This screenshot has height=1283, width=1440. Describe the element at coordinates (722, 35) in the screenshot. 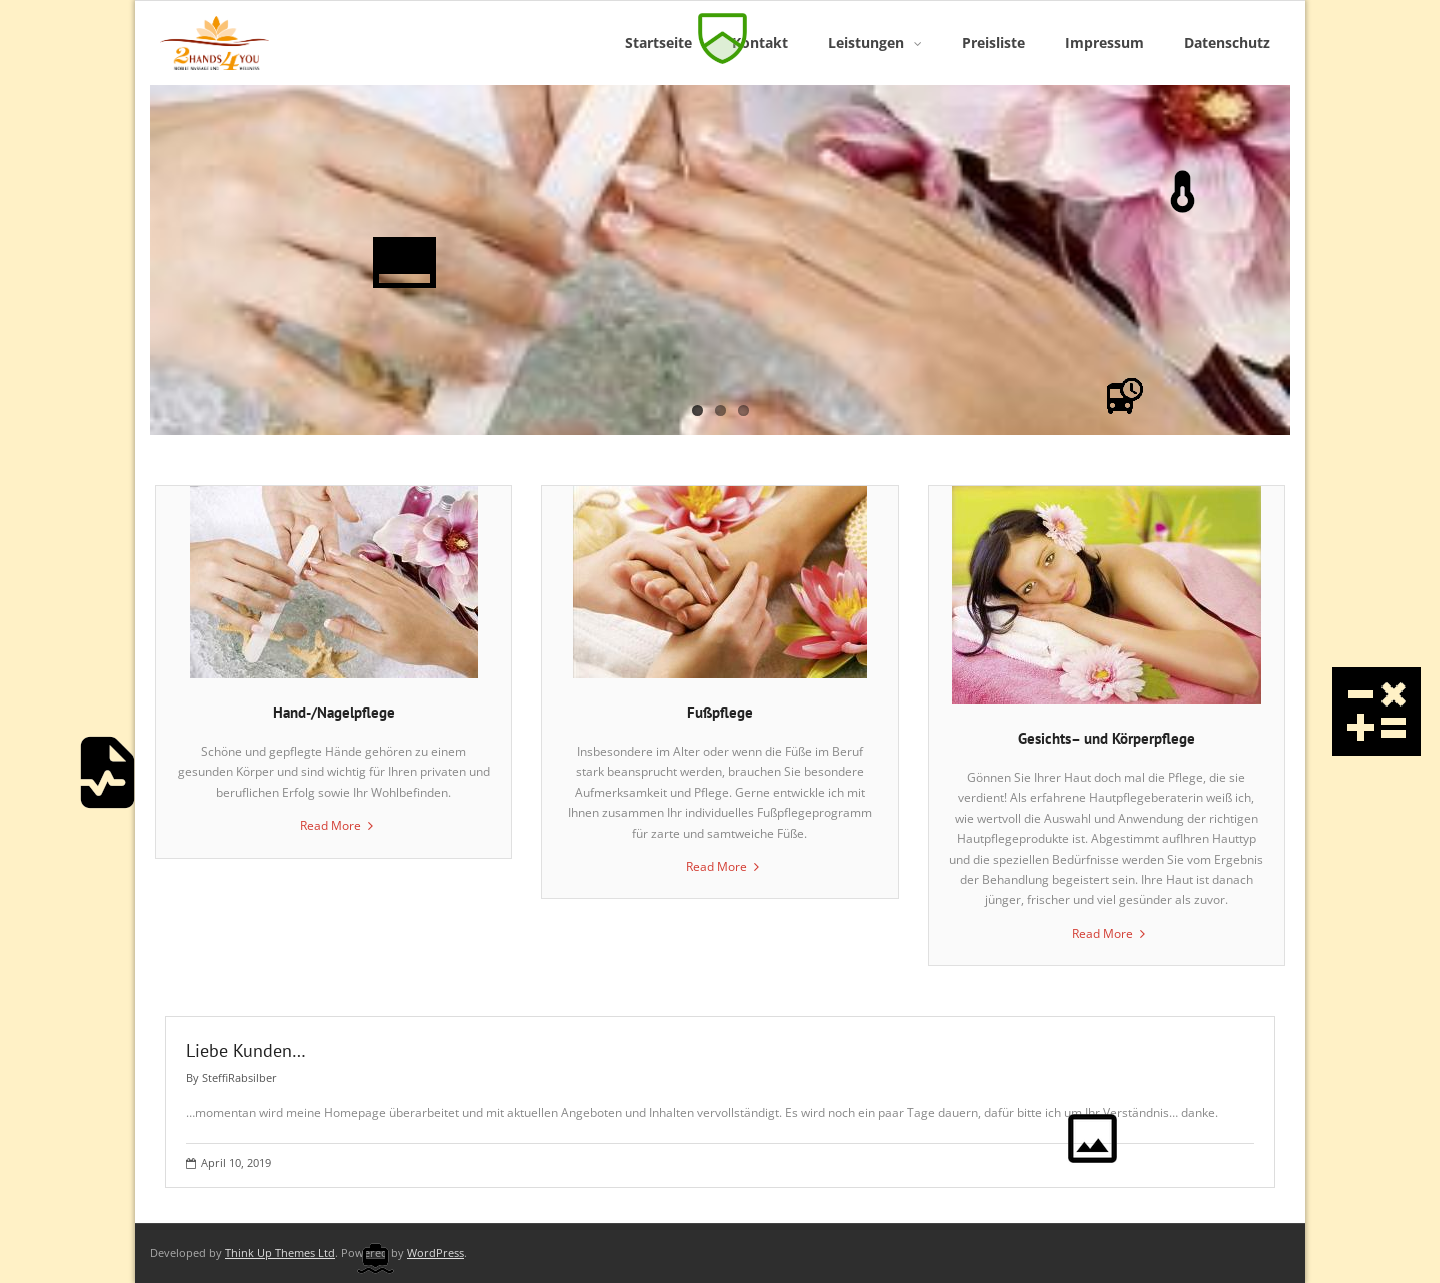

I see `access security or protection settings` at that location.